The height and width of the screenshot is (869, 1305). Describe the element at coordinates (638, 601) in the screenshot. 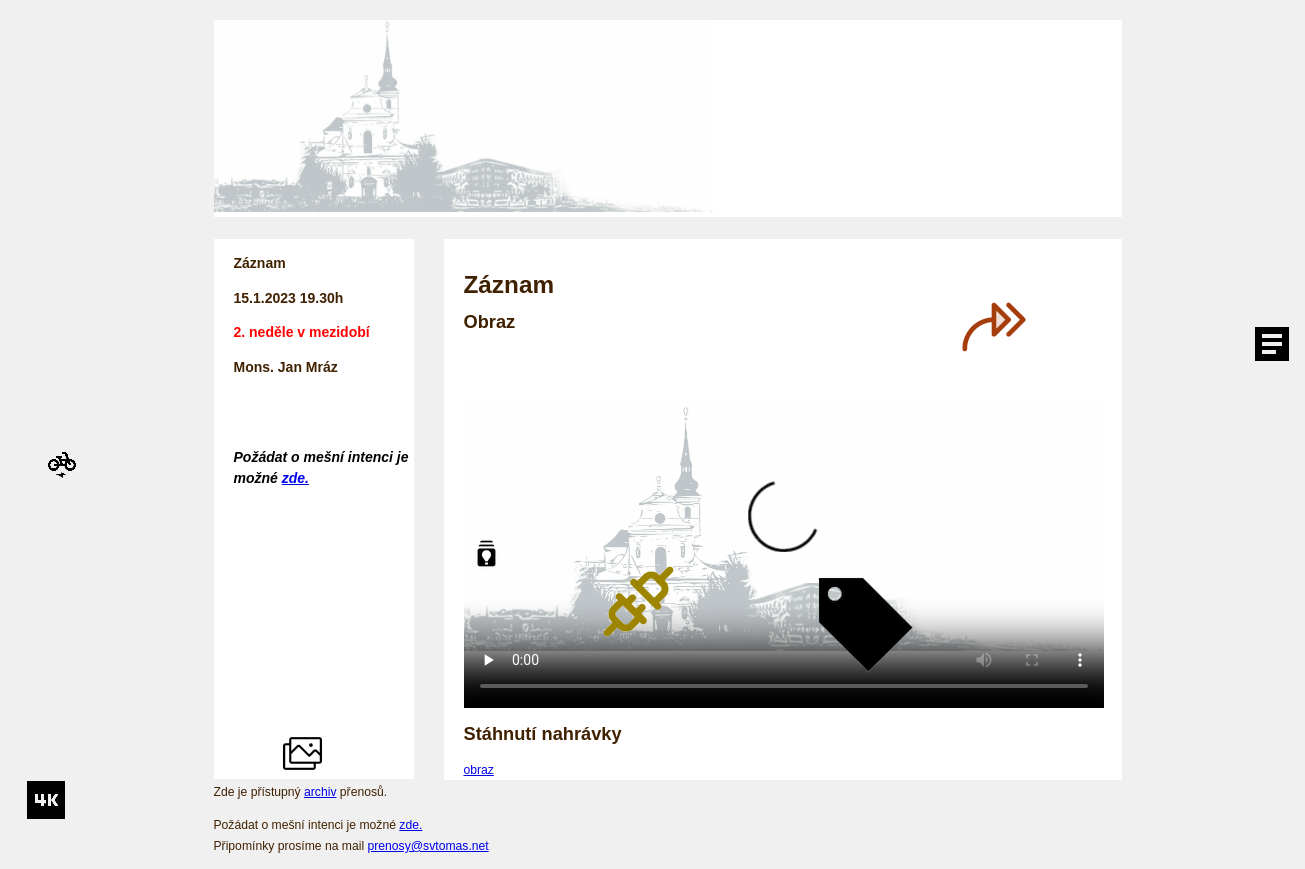

I see `connect or establish a connection` at that location.